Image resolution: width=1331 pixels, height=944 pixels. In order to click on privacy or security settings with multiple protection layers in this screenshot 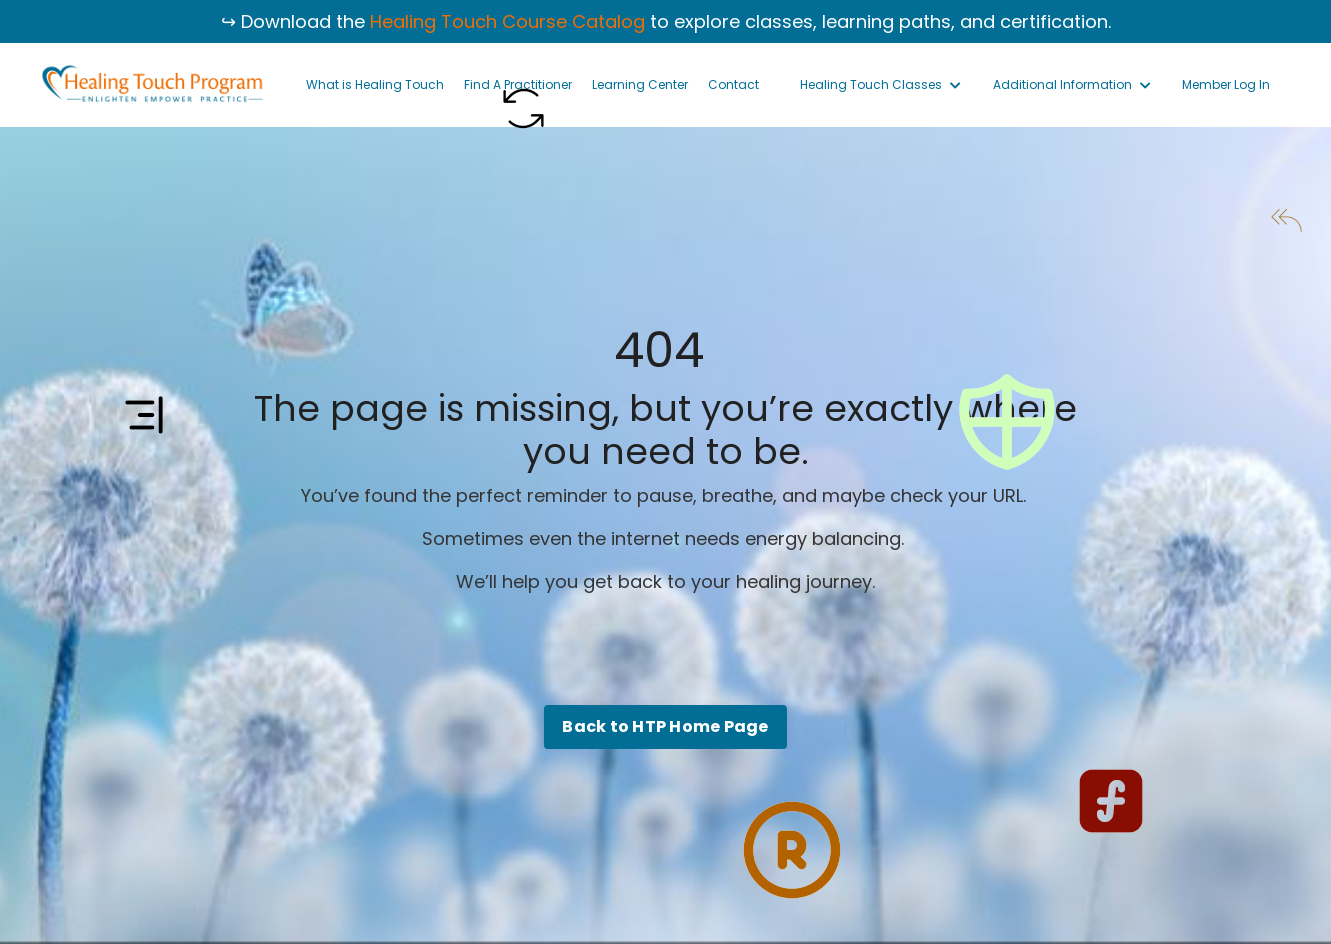, I will do `click(1007, 422)`.